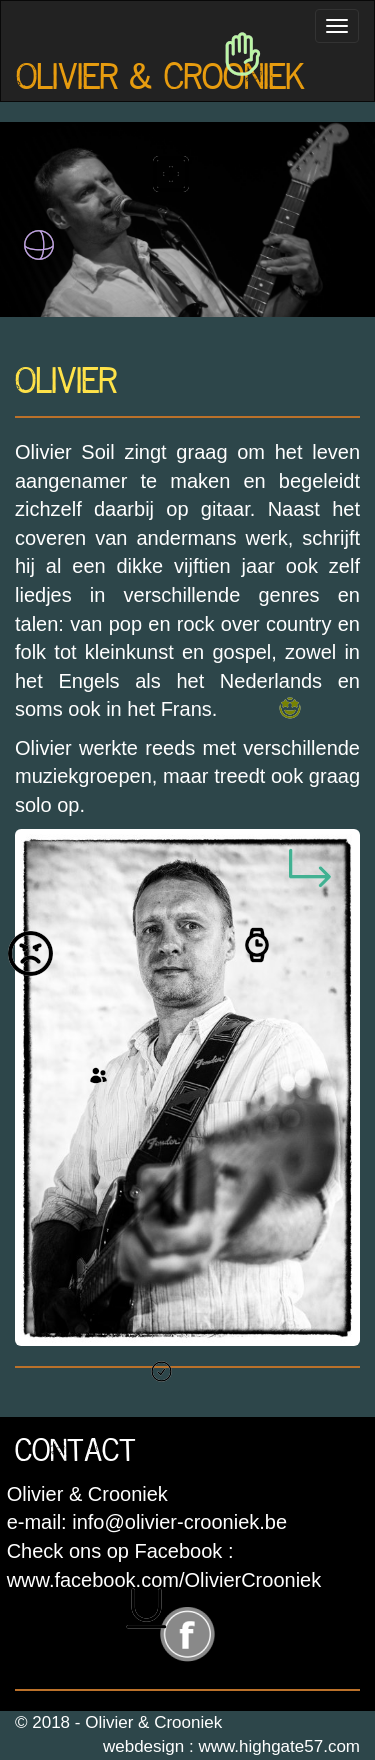 This screenshot has height=1760, width=375. What do you see at coordinates (98, 1075) in the screenshot?
I see `view all users or team members` at bounding box center [98, 1075].